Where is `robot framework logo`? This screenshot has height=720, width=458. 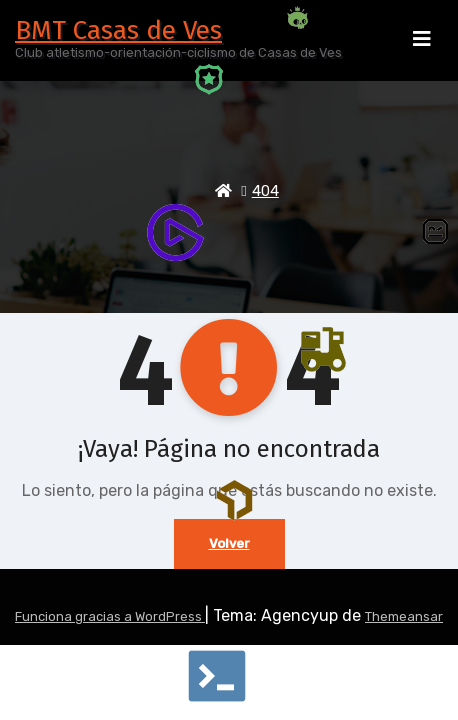 robot framework logo is located at coordinates (435, 231).